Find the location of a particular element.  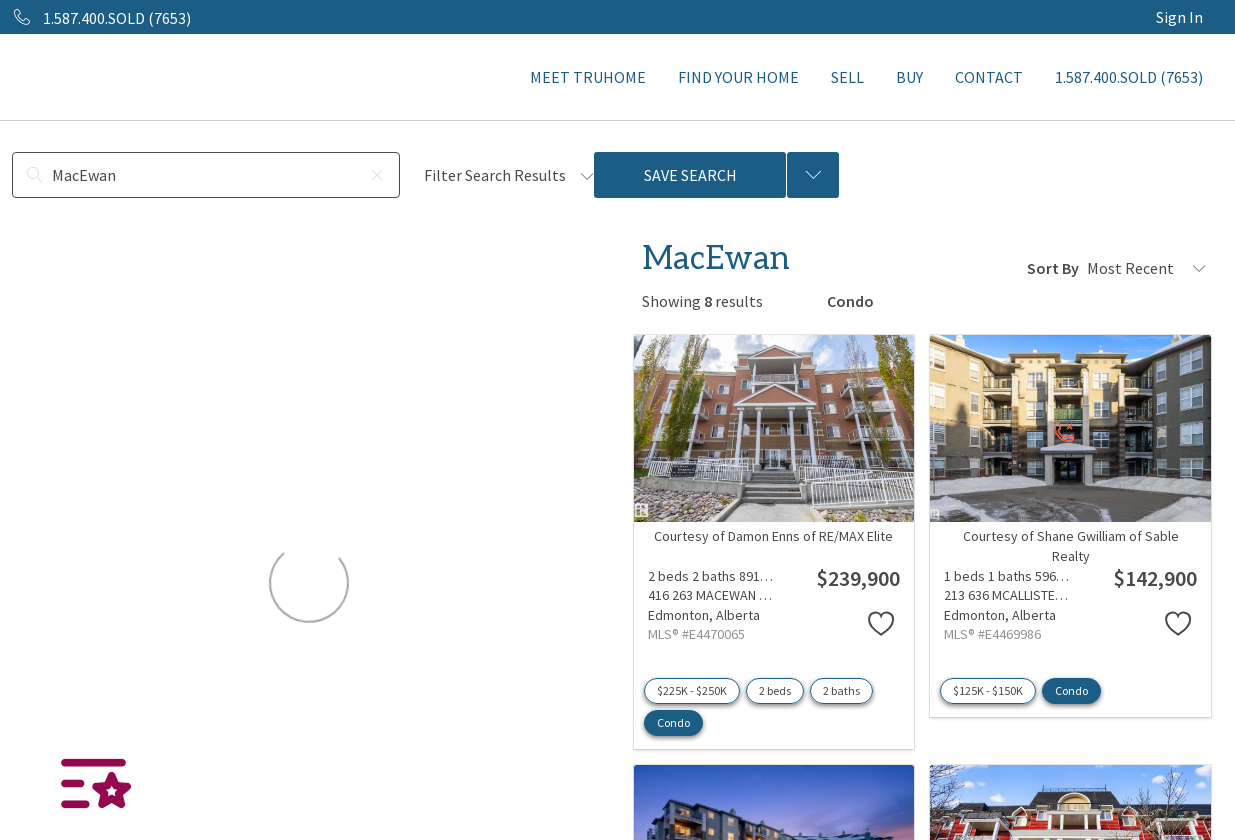

view your favorites list is located at coordinates (93, 783).